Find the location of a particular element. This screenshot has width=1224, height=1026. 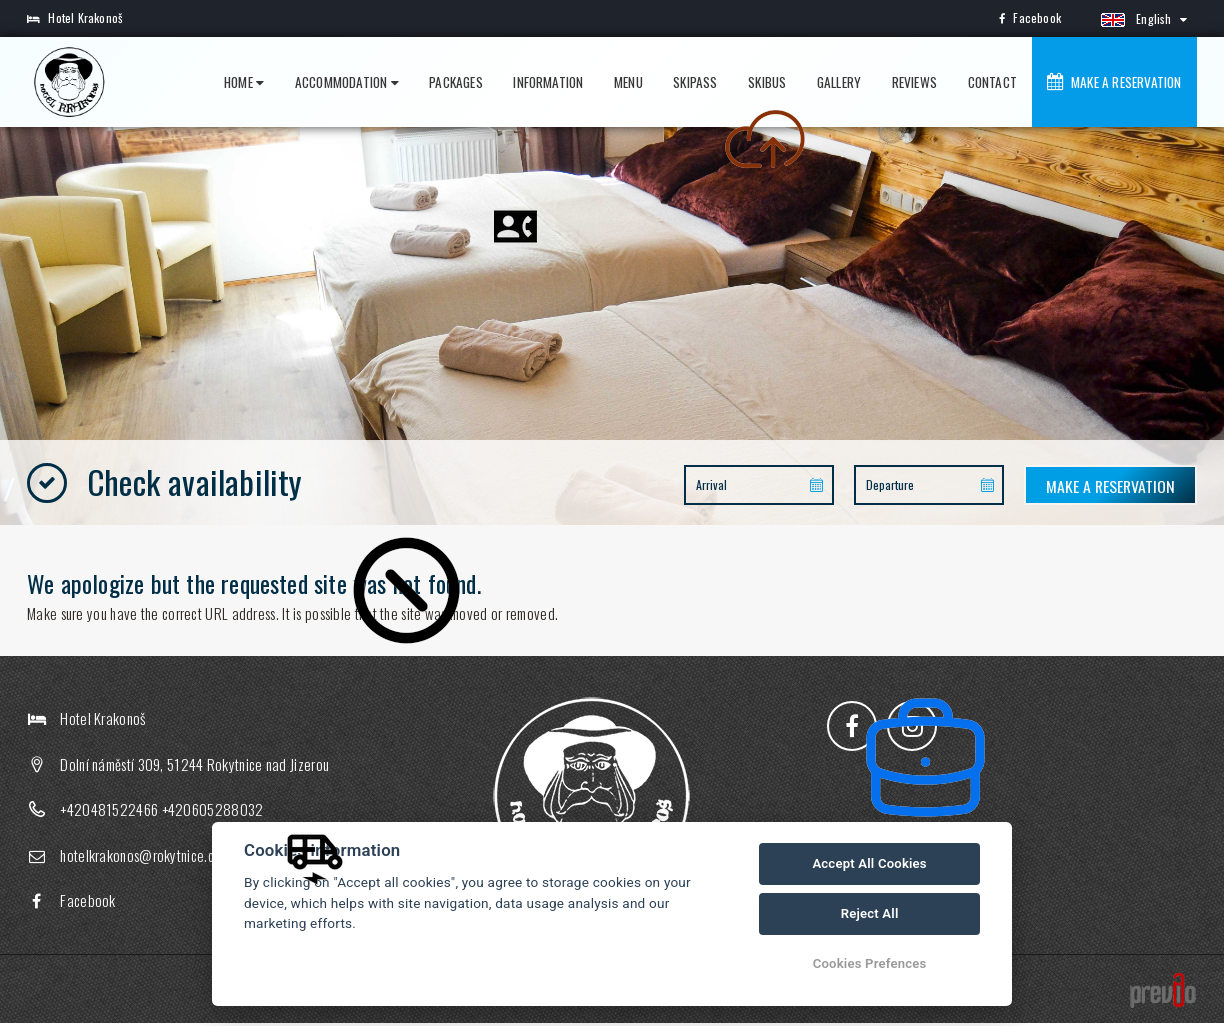

select electric rickshaw as transportation option is located at coordinates (315, 857).